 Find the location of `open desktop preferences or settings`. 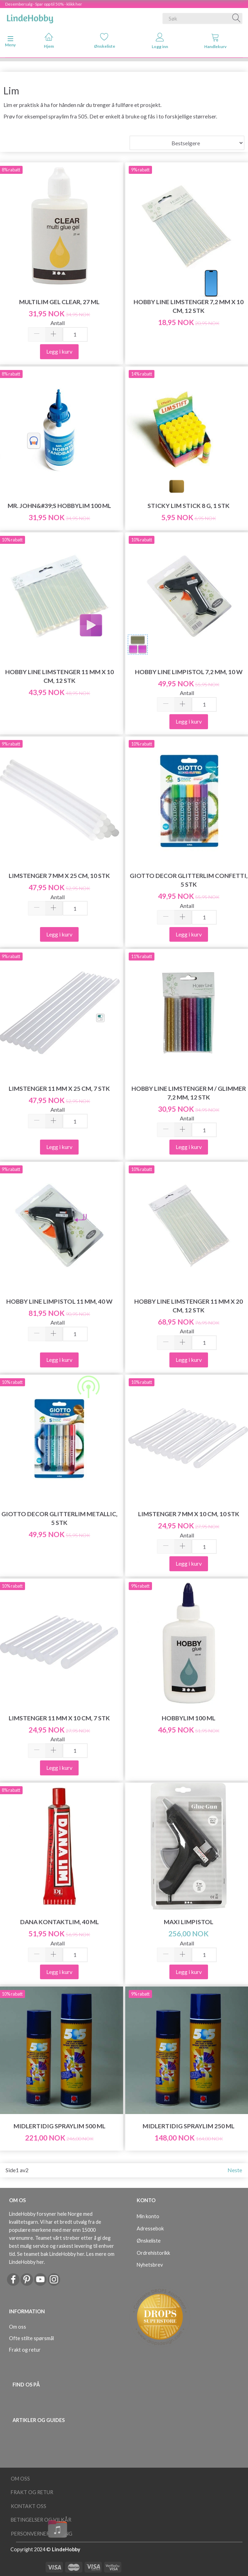

open desktop preferences or settings is located at coordinates (100, 1018).